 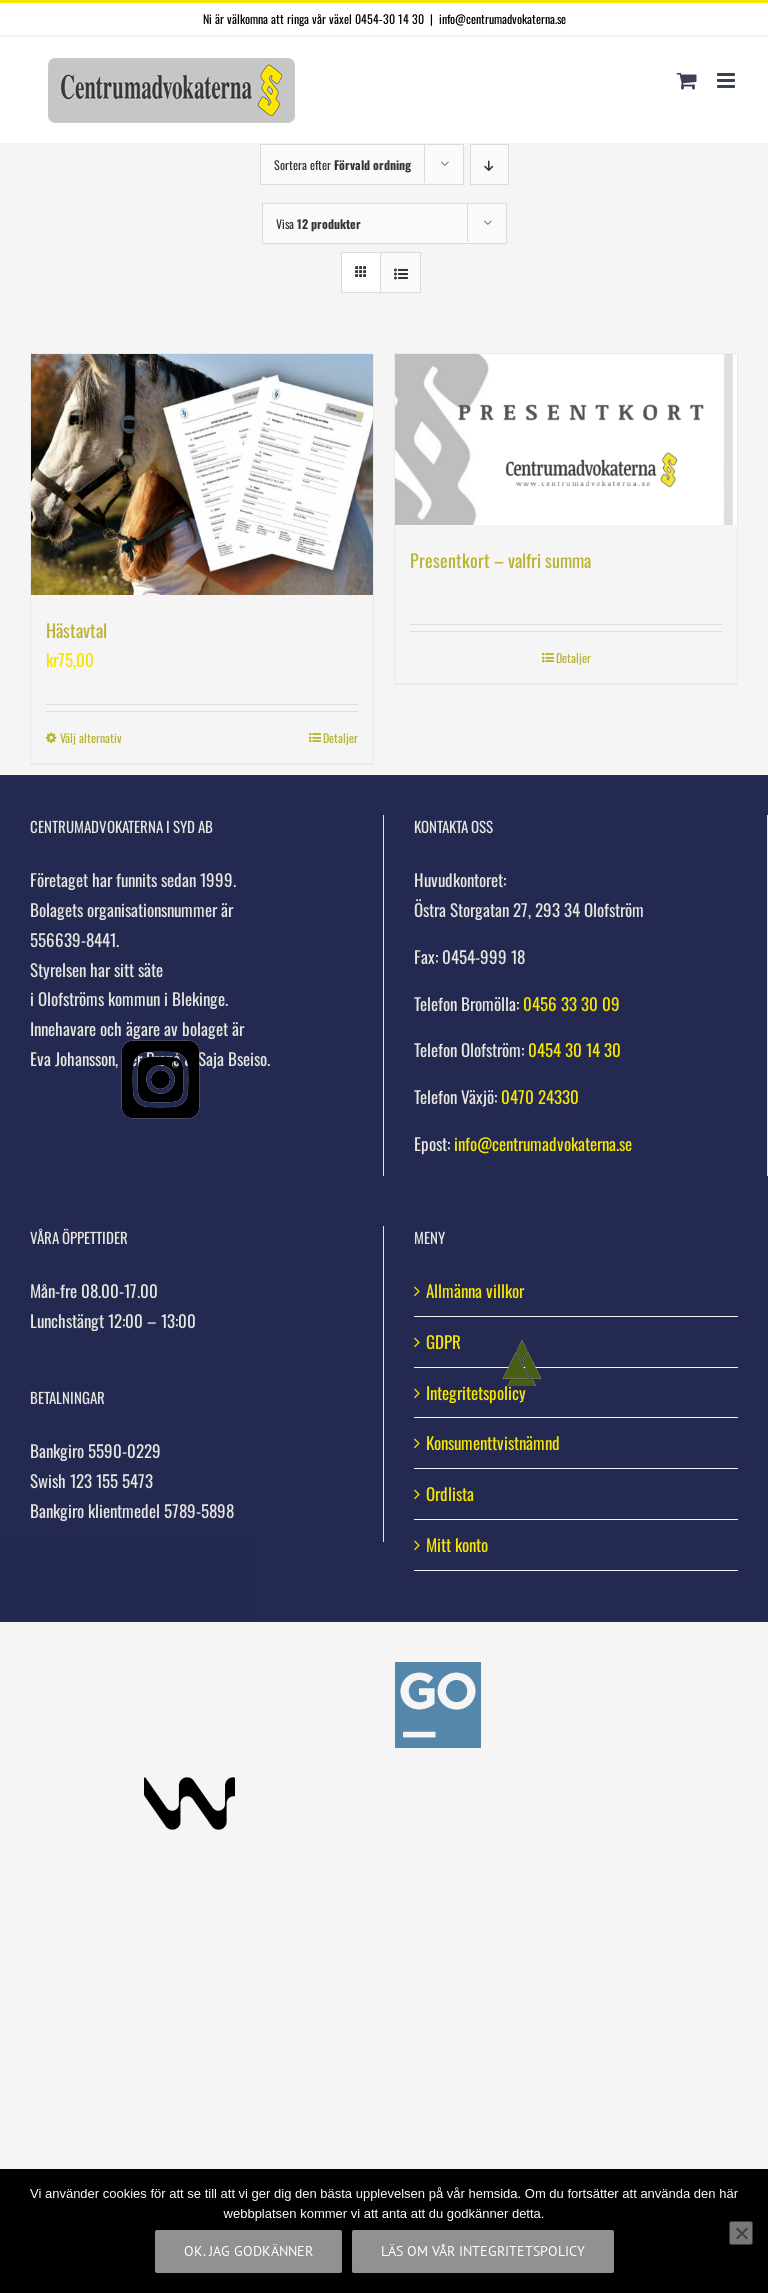 I want to click on open Instagram app, so click(x=160, y=1079).